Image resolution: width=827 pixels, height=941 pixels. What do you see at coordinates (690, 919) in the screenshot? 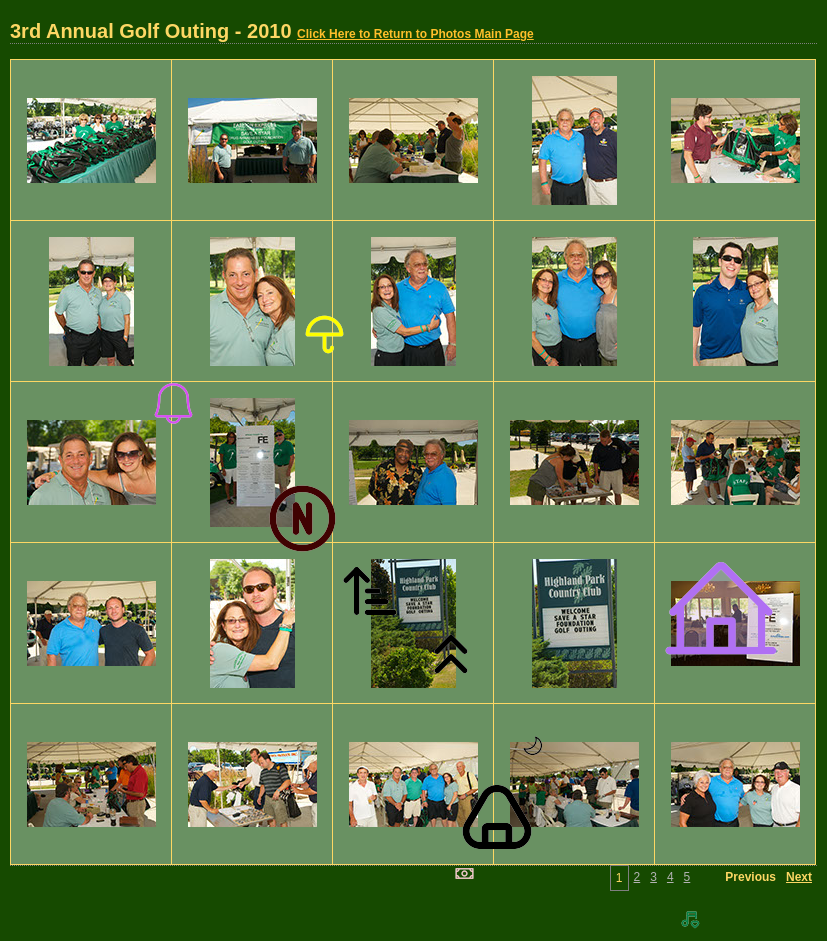
I see `add song to favorites` at bounding box center [690, 919].